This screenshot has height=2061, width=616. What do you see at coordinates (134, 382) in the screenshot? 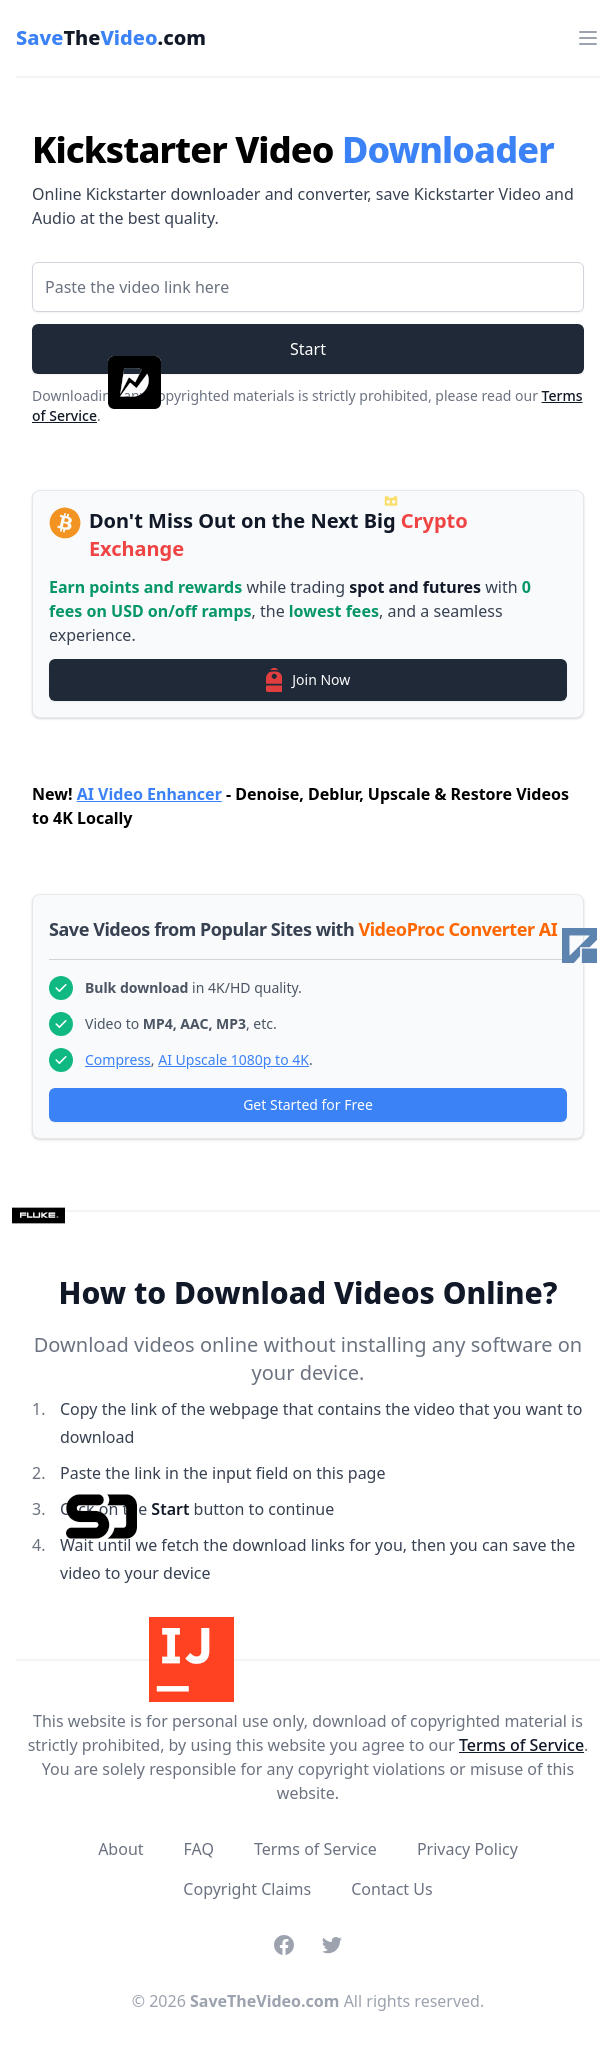
I see `open the Dunzo delivery app` at bounding box center [134, 382].